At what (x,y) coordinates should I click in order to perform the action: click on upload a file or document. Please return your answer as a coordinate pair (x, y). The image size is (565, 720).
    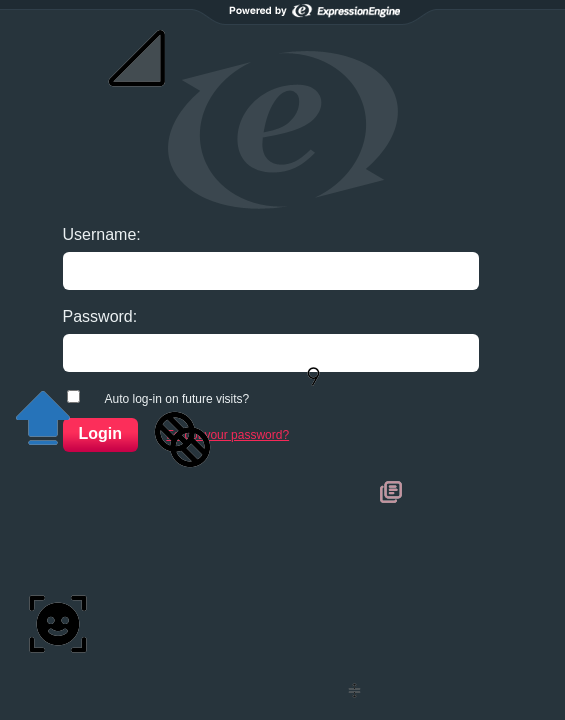
    Looking at the image, I should click on (43, 420).